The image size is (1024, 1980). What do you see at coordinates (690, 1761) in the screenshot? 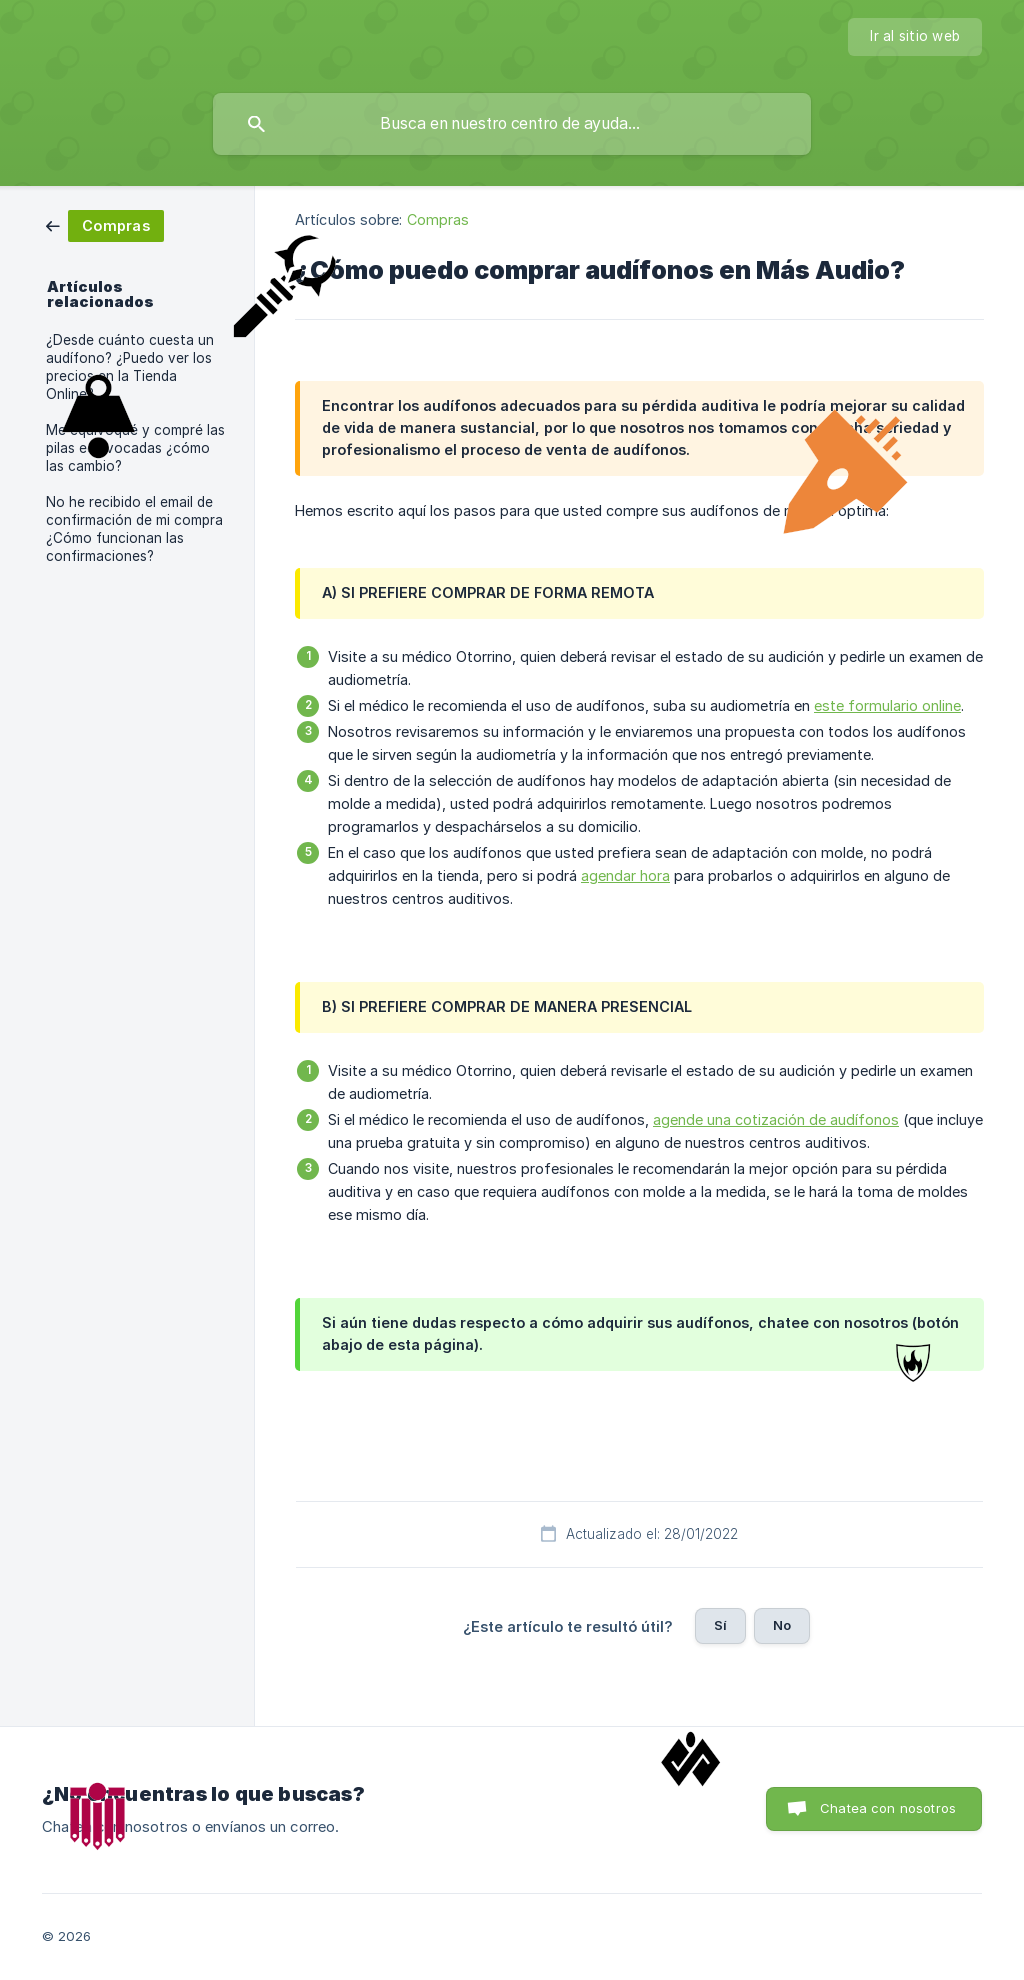
I see `indicates unlimited or infinite gameplay mode` at bounding box center [690, 1761].